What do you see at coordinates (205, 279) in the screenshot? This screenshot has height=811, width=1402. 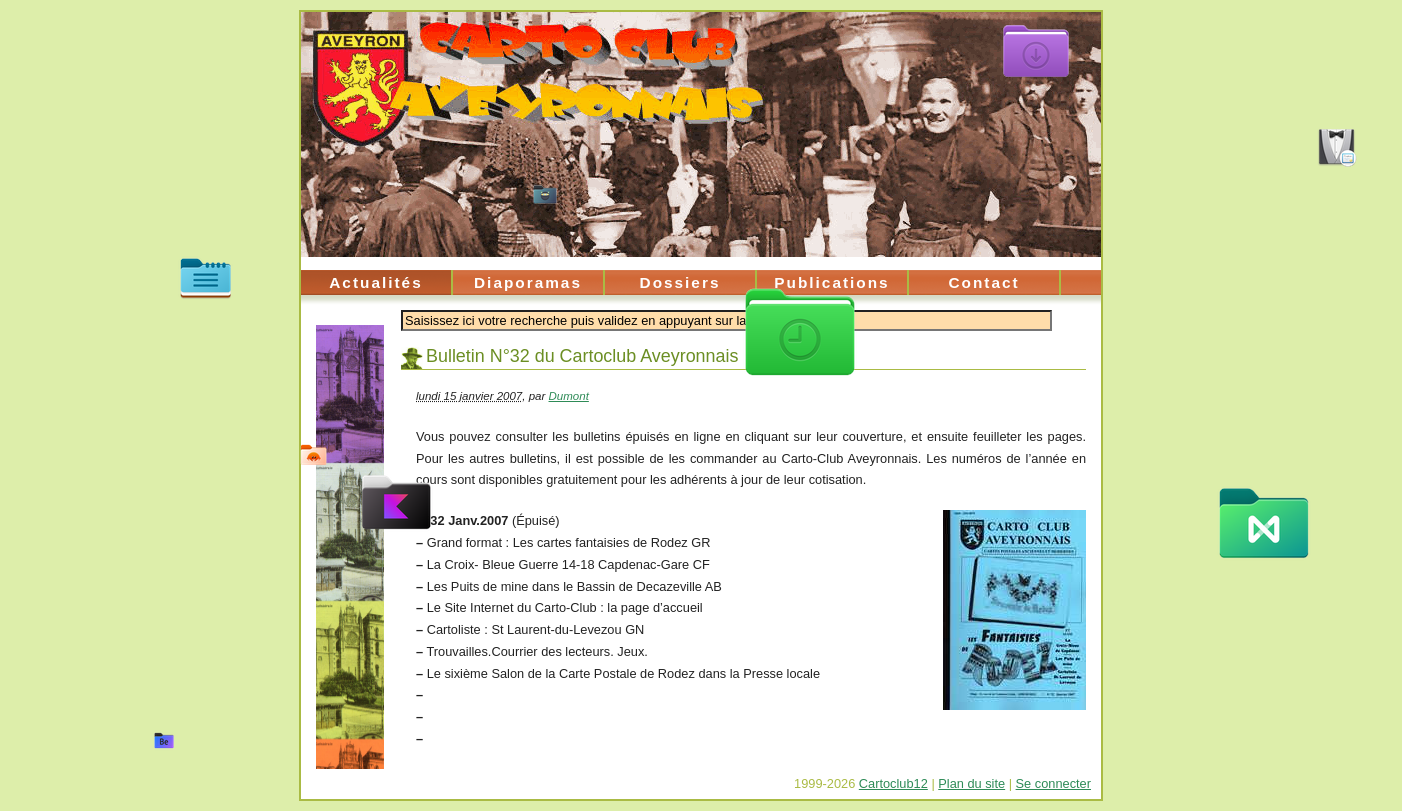 I see `open notes or documents folder` at bounding box center [205, 279].